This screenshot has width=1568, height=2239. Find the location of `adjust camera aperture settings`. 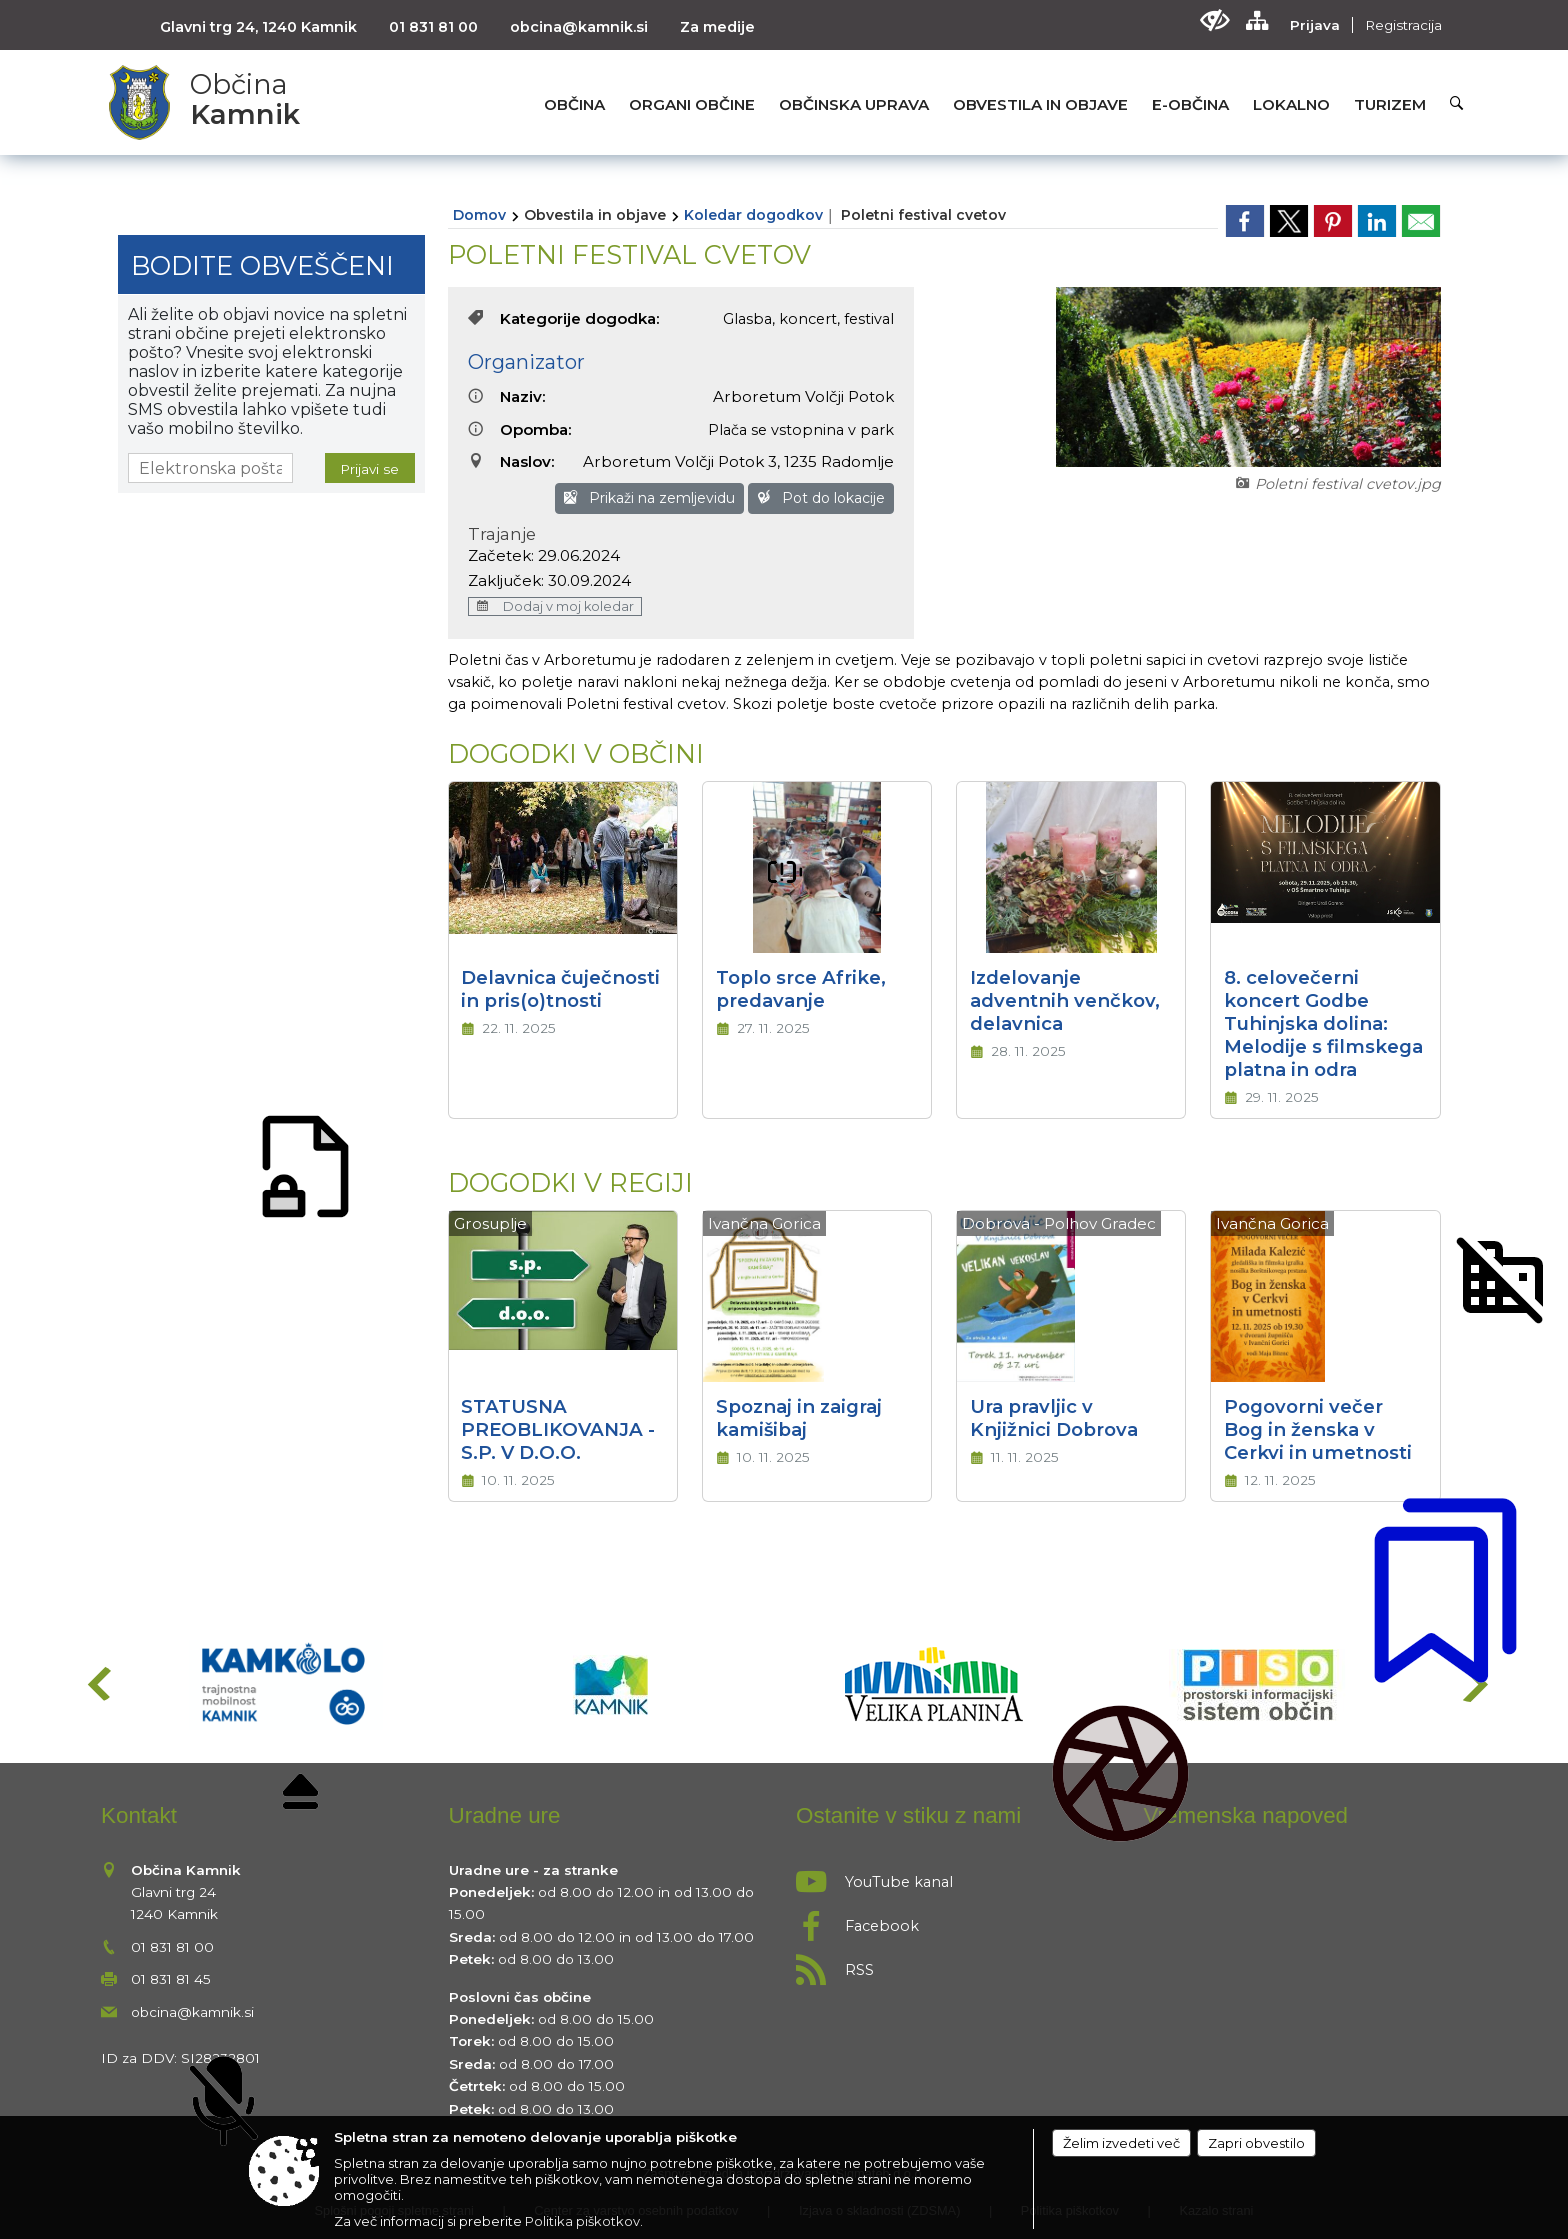

adjust camera aperture settings is located at coordinates (1120, 1773).